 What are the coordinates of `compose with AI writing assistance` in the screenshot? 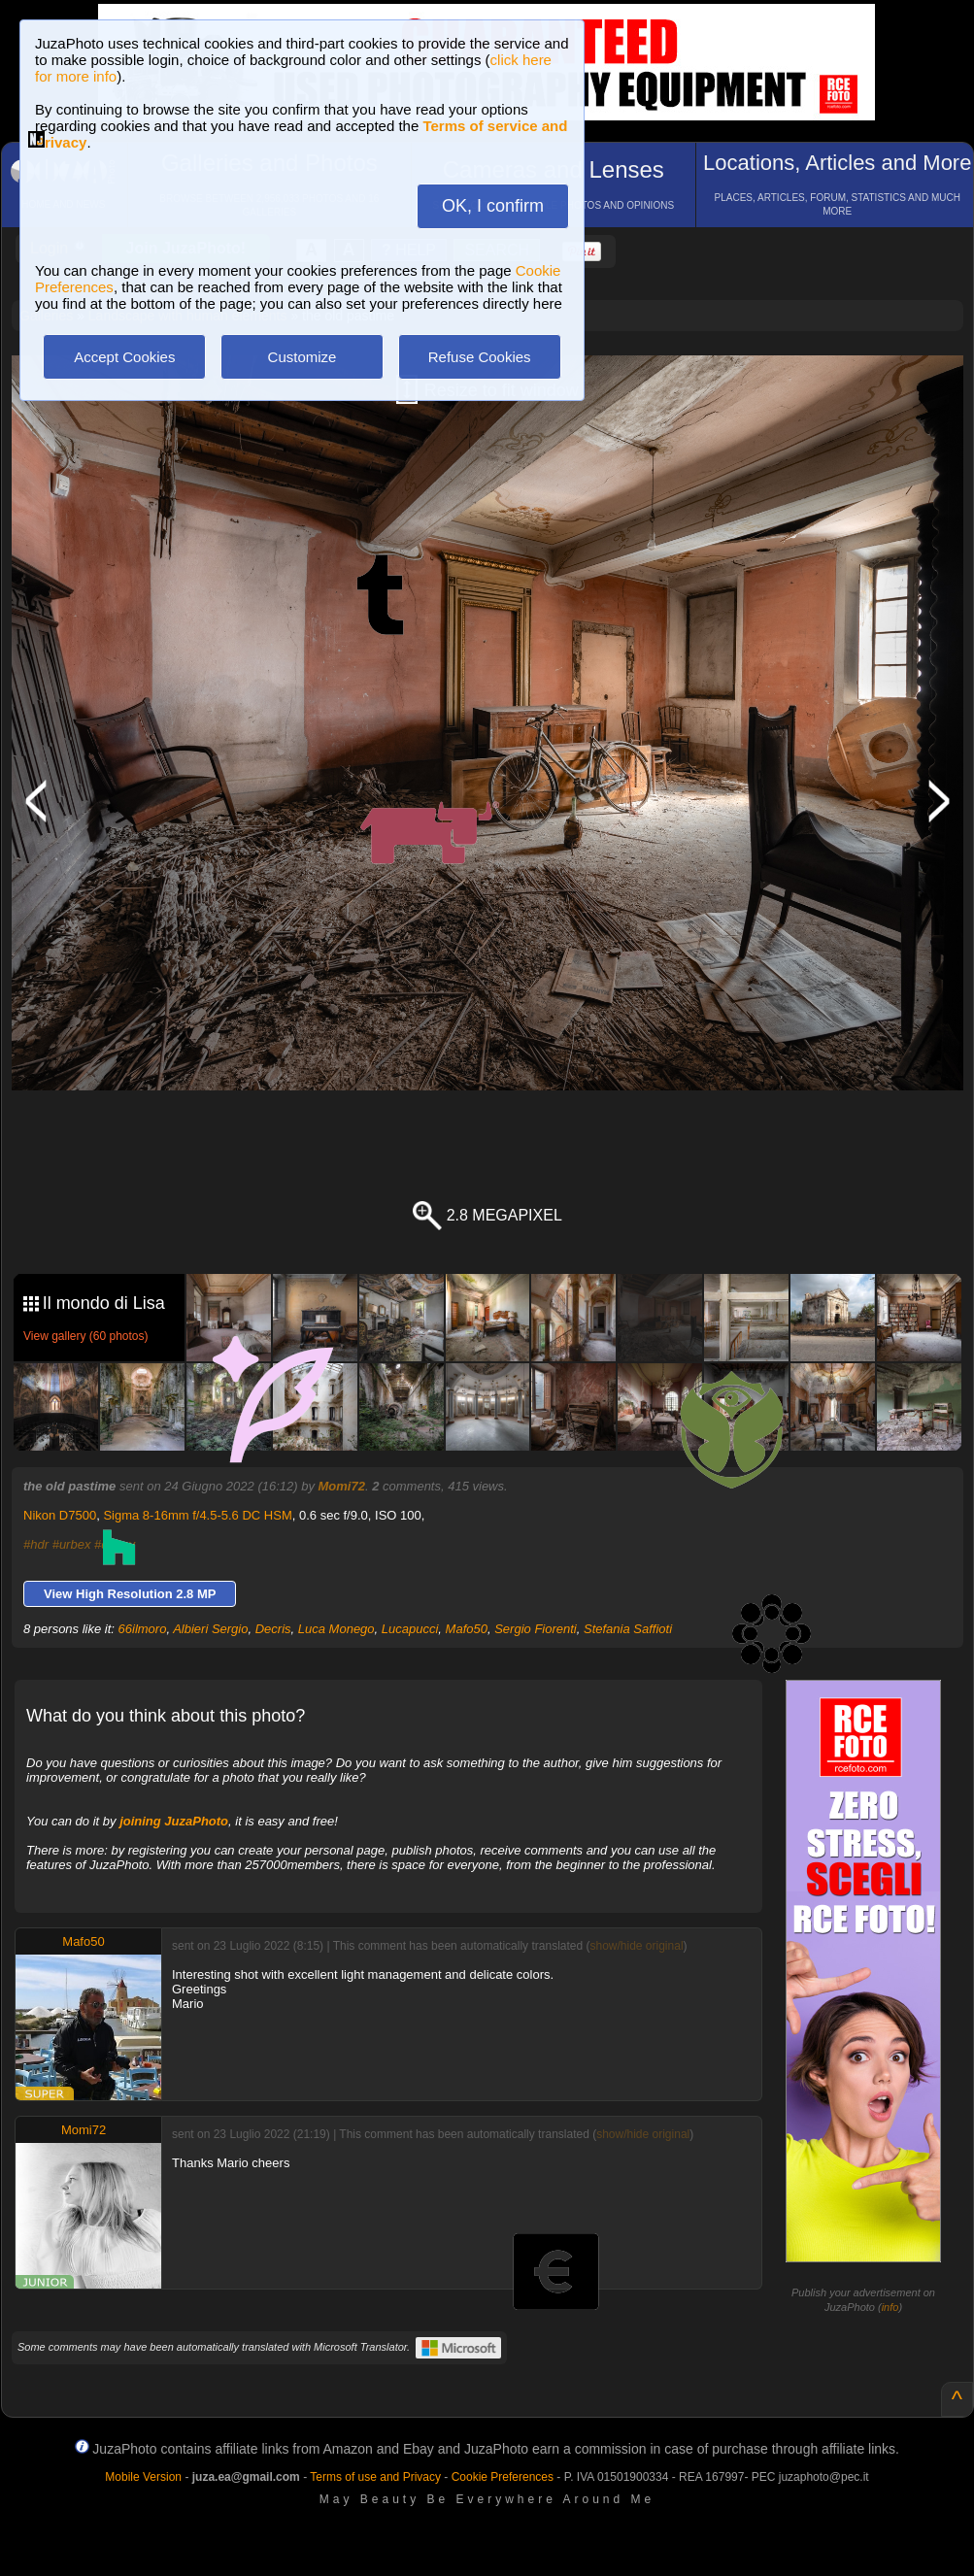 It's located at (282, 1405).